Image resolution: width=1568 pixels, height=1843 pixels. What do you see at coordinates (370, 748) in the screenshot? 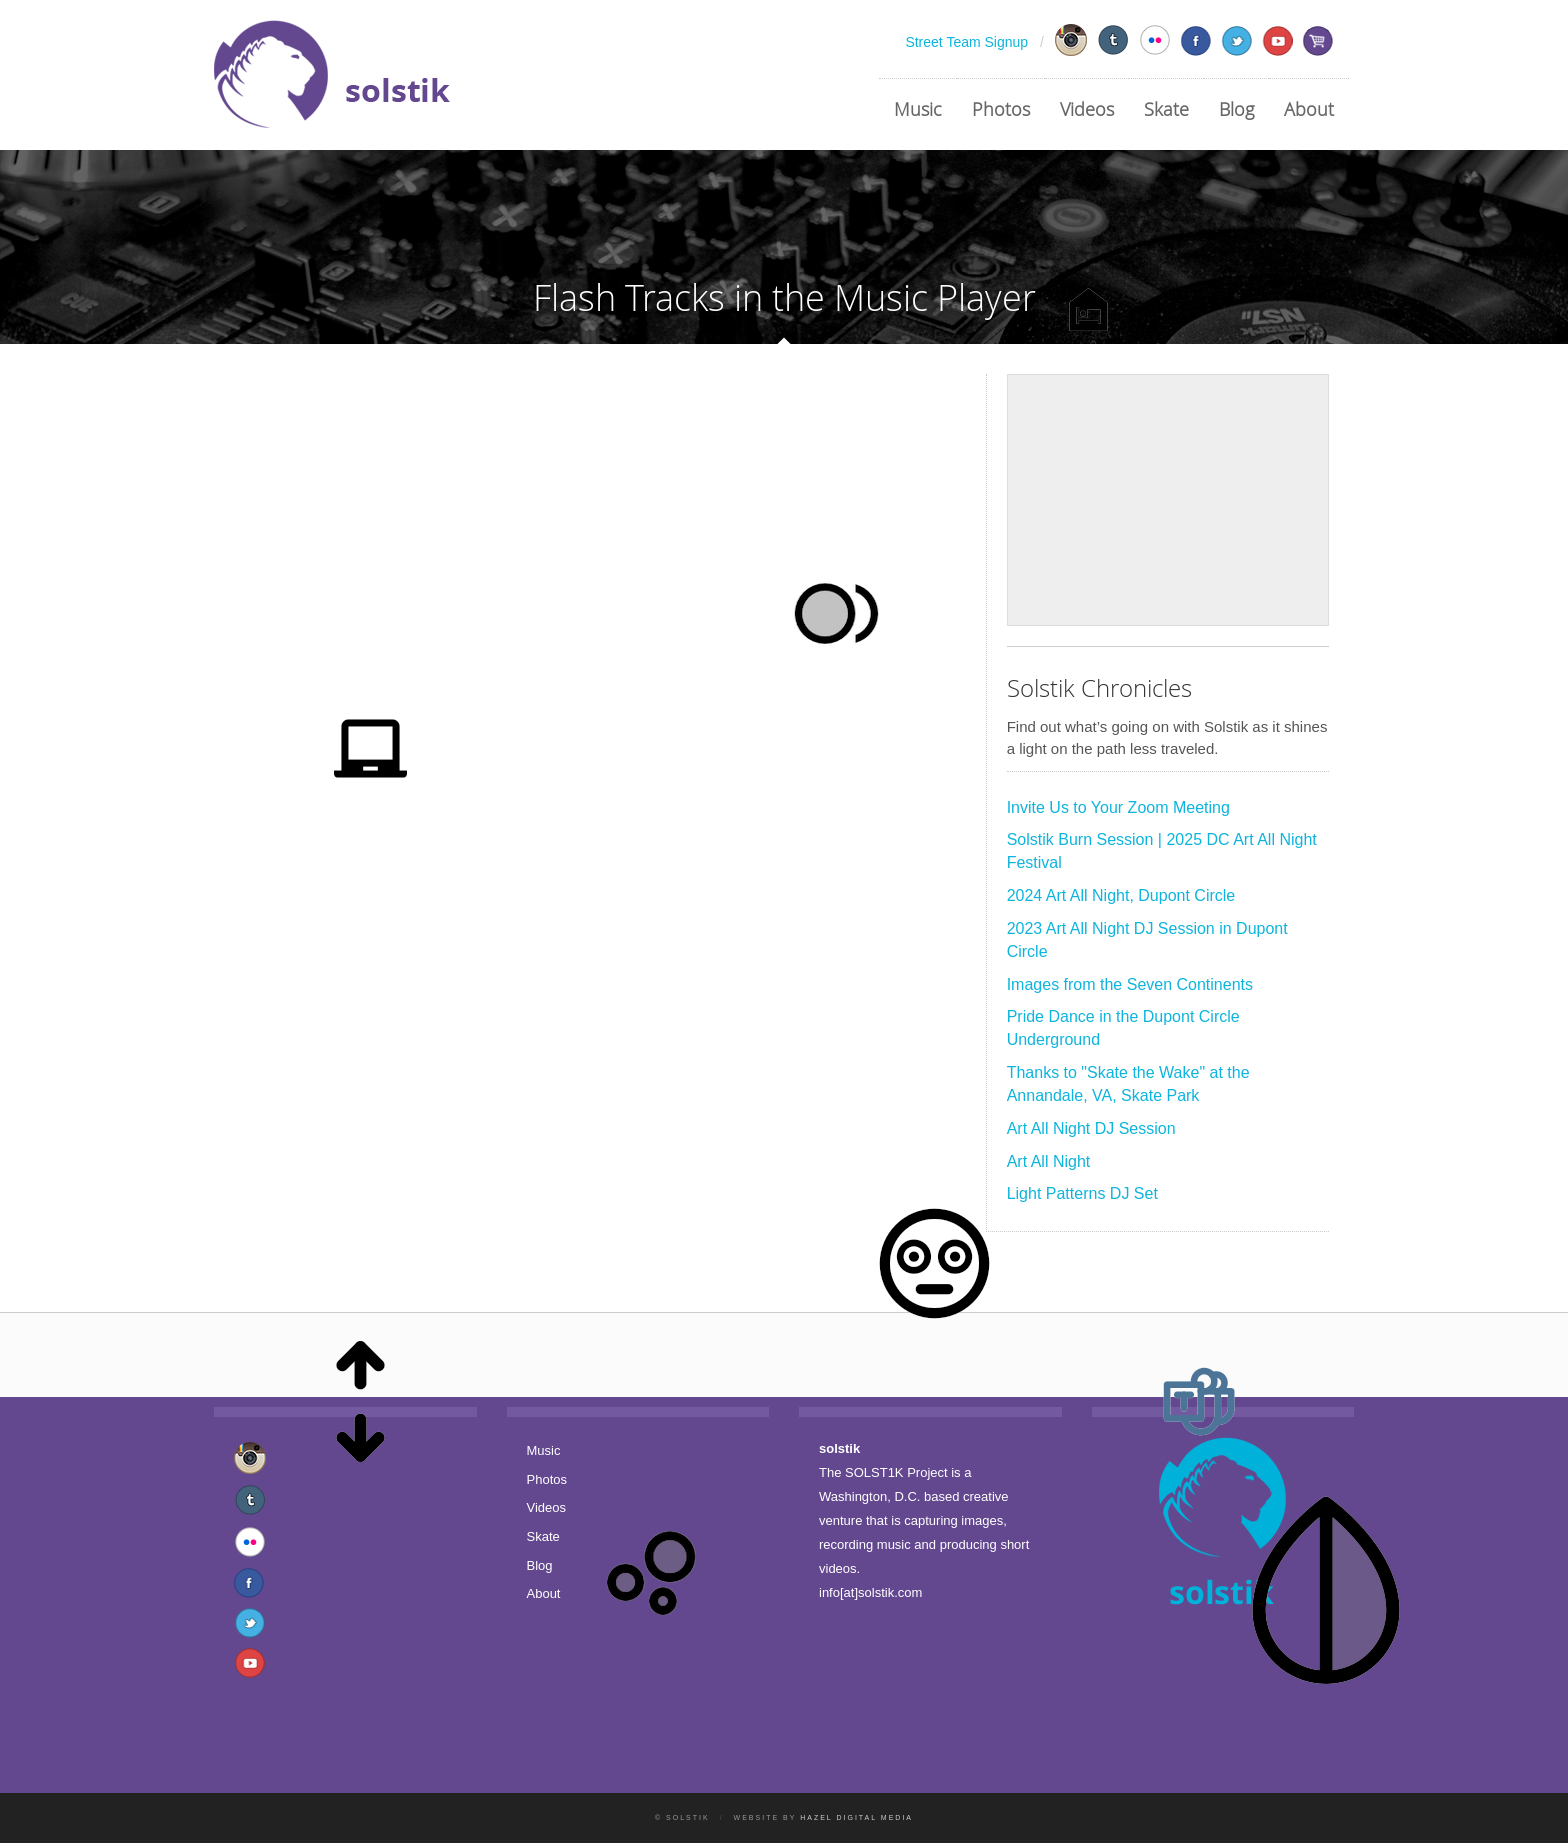
I see `access laptop or computer settings` at bounding box center [370, 748].